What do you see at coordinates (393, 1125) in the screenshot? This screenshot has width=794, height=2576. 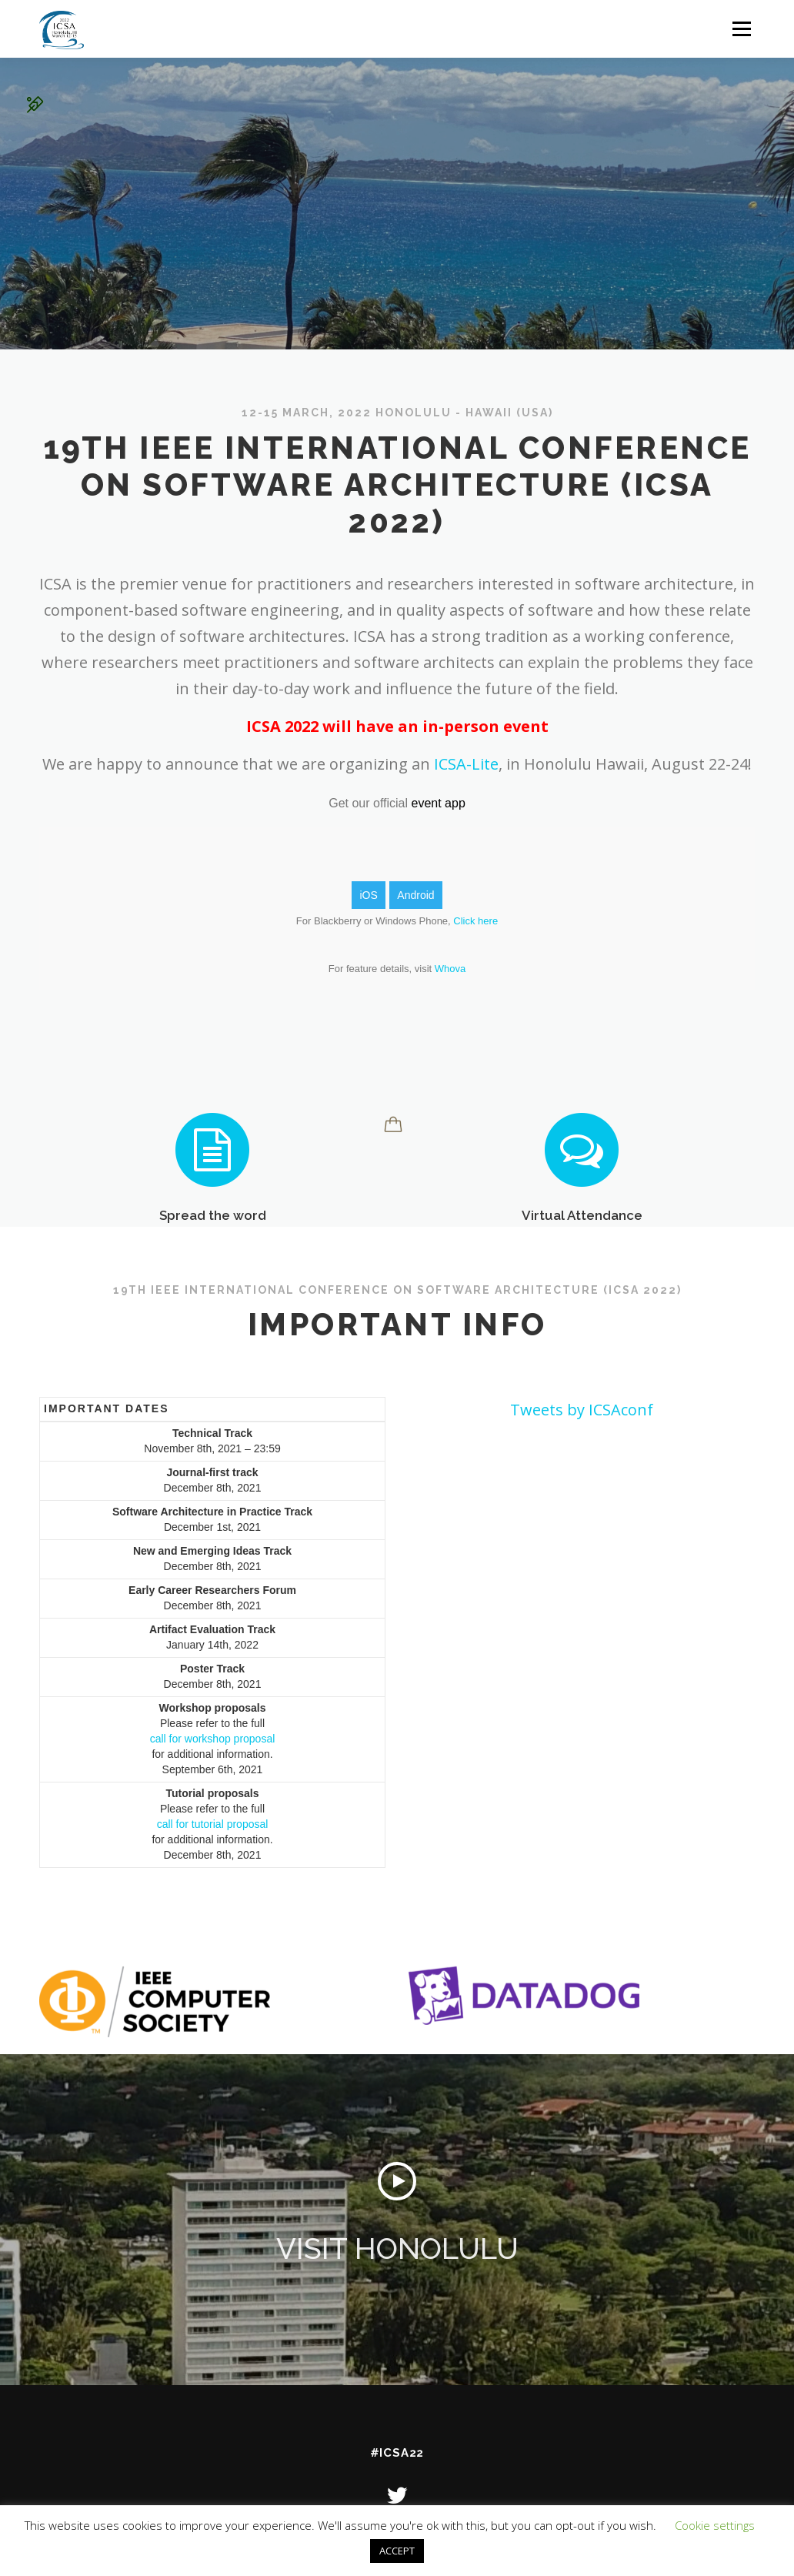 I see `view your shopping bag` at bounding box center [393, 1125].